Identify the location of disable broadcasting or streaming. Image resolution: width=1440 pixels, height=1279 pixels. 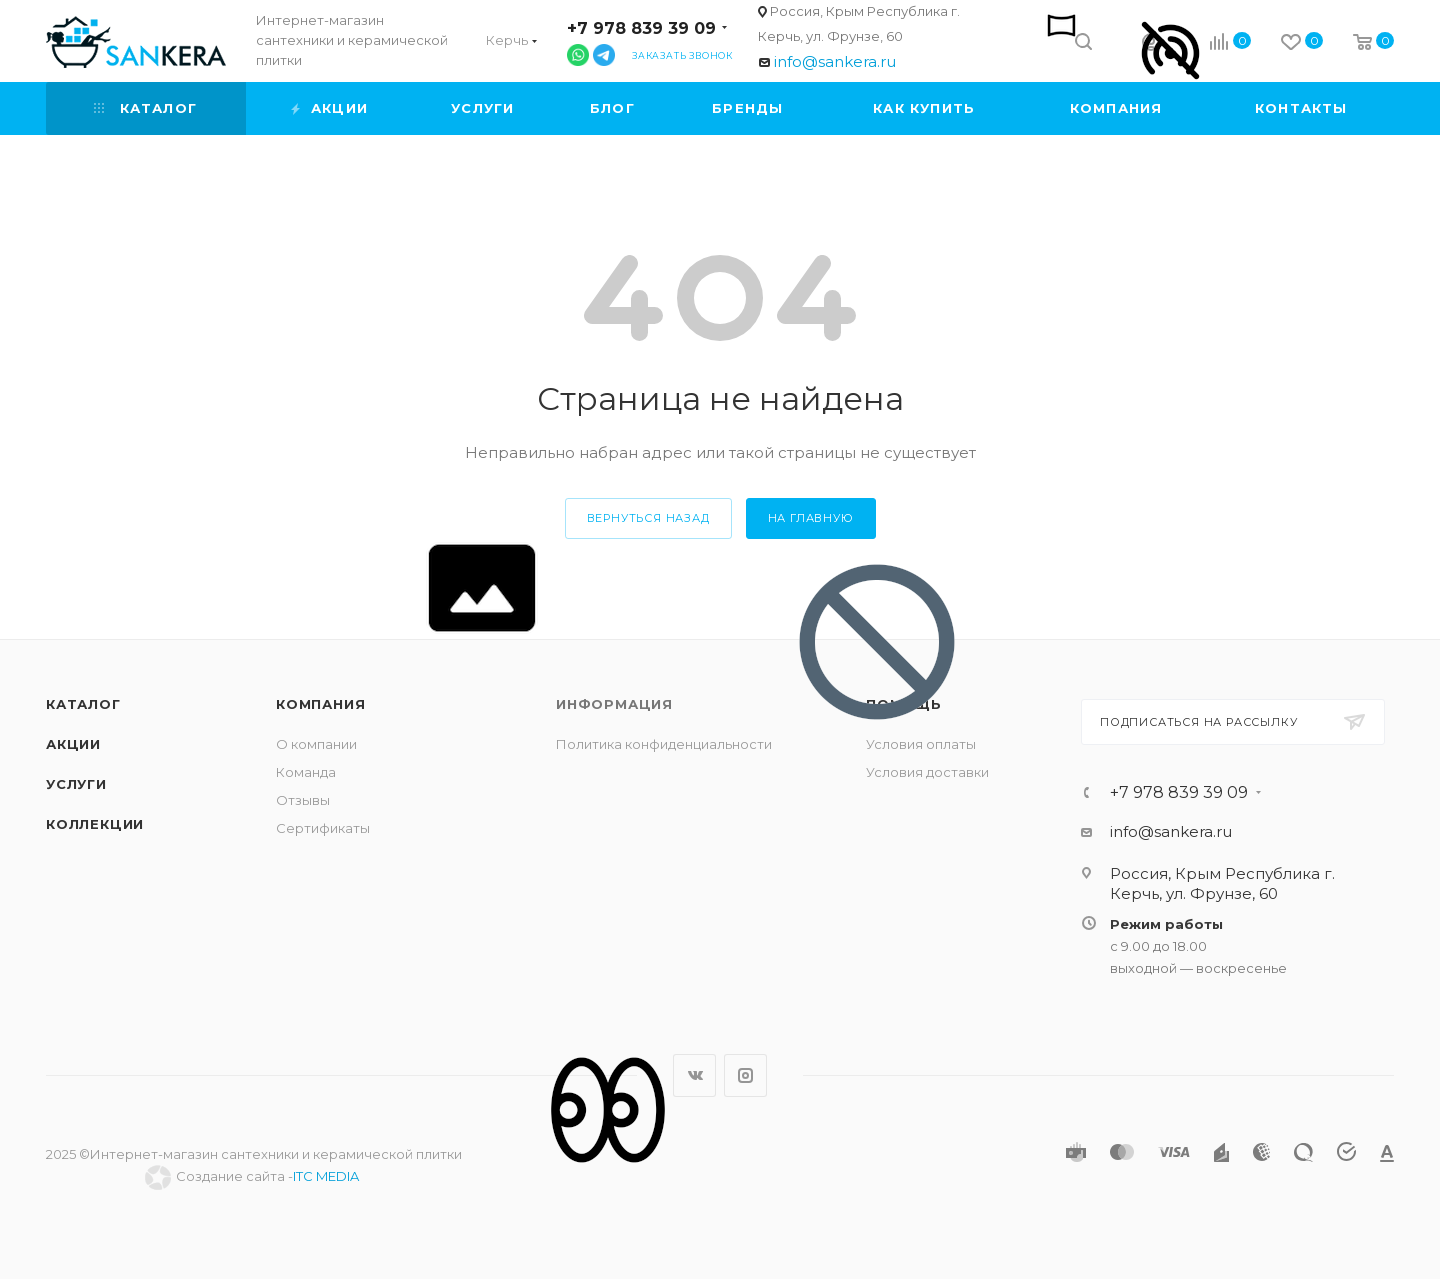
(1170, 50).